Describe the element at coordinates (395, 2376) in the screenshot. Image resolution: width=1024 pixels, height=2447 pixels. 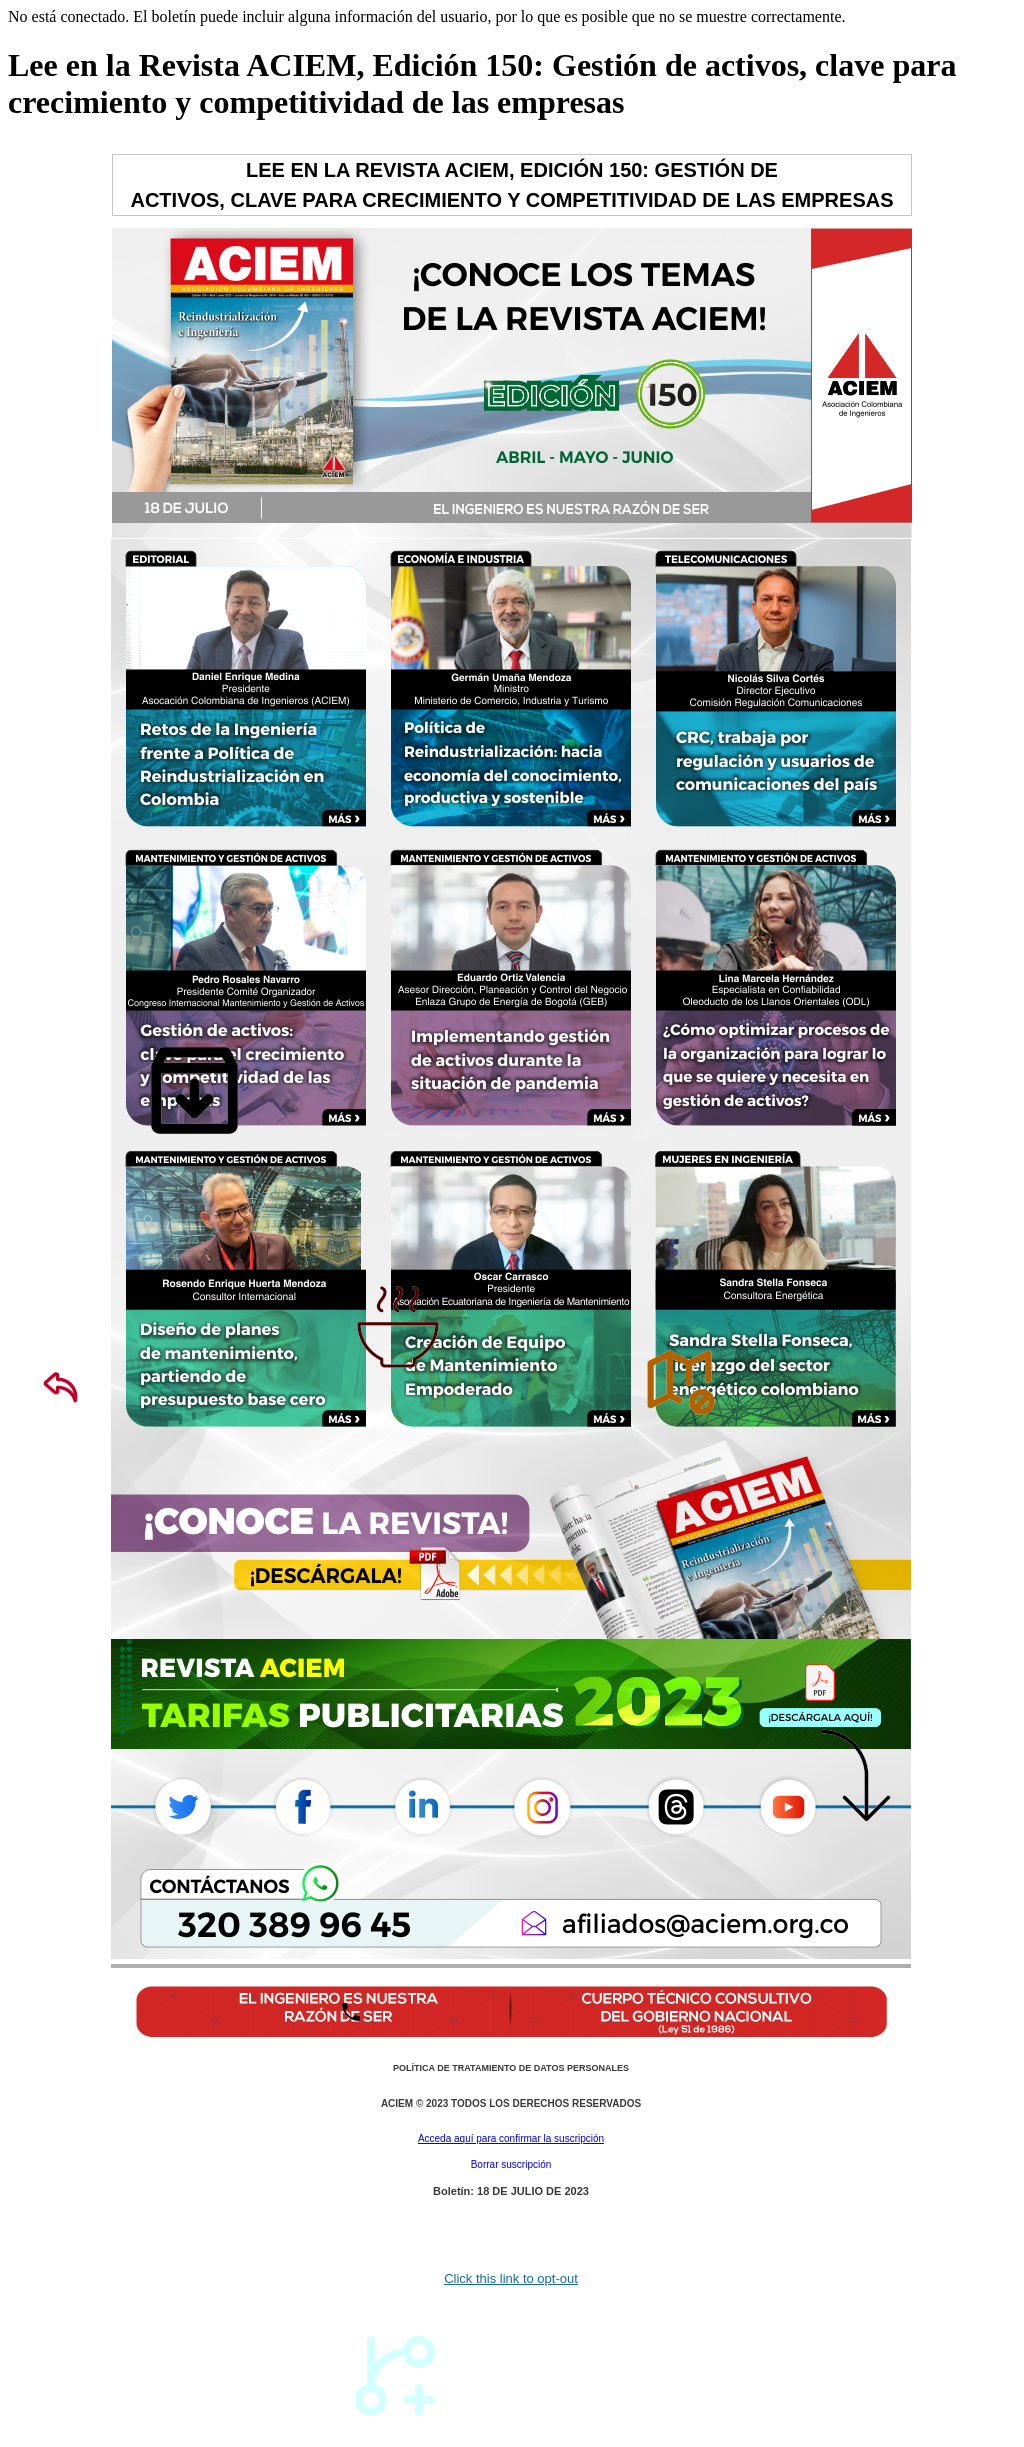
I see `create a new git branch` at that location.